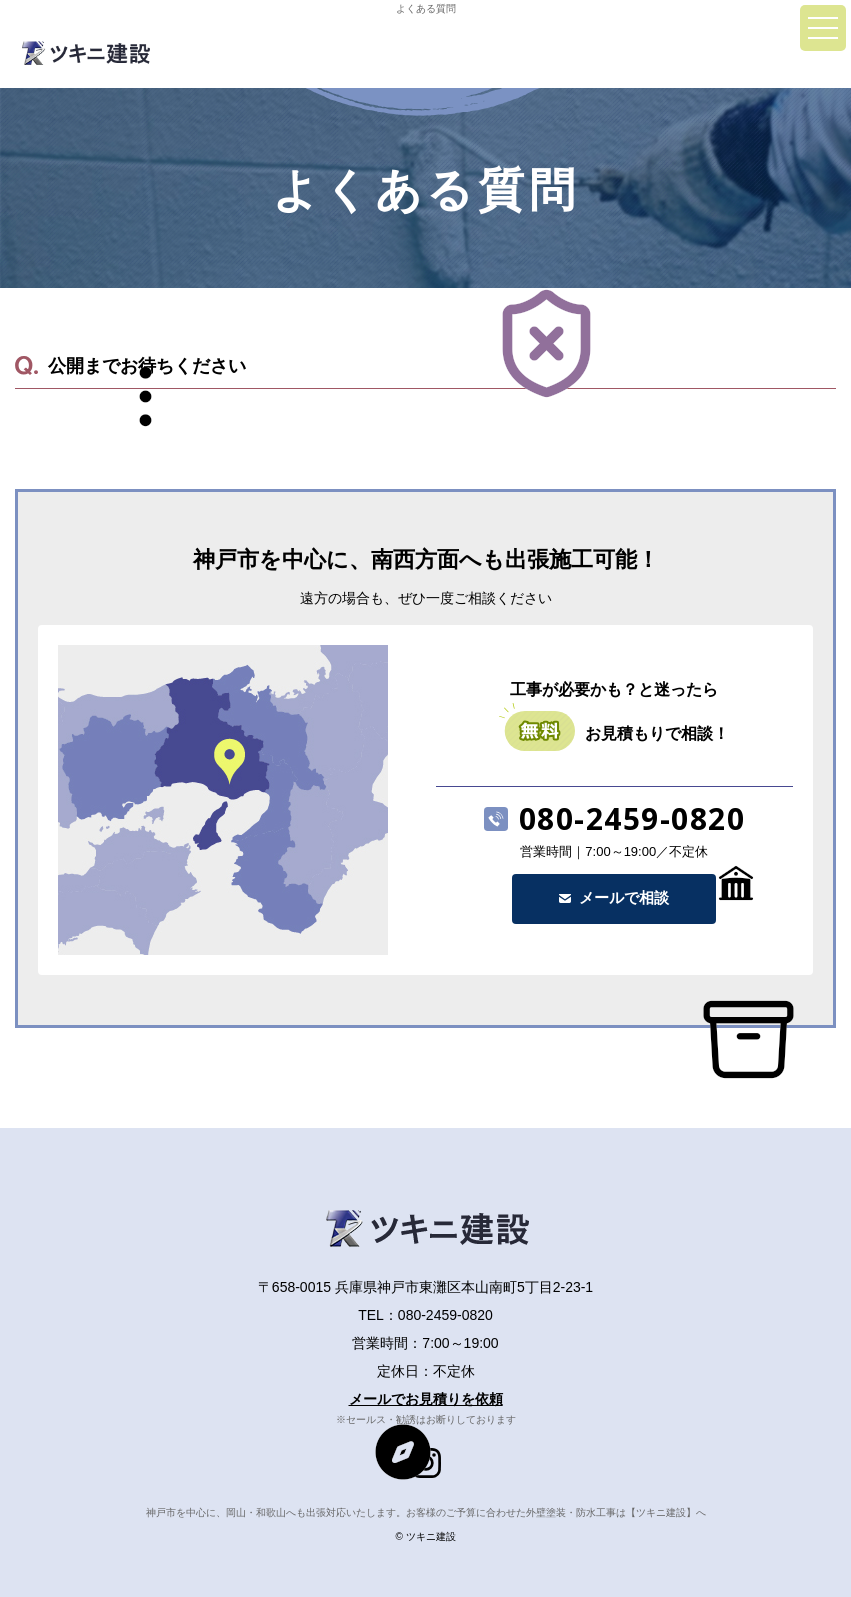  Describe the element at coordinates (546, 343) in the screenshot. I see `security protection disabled or off` at that location.